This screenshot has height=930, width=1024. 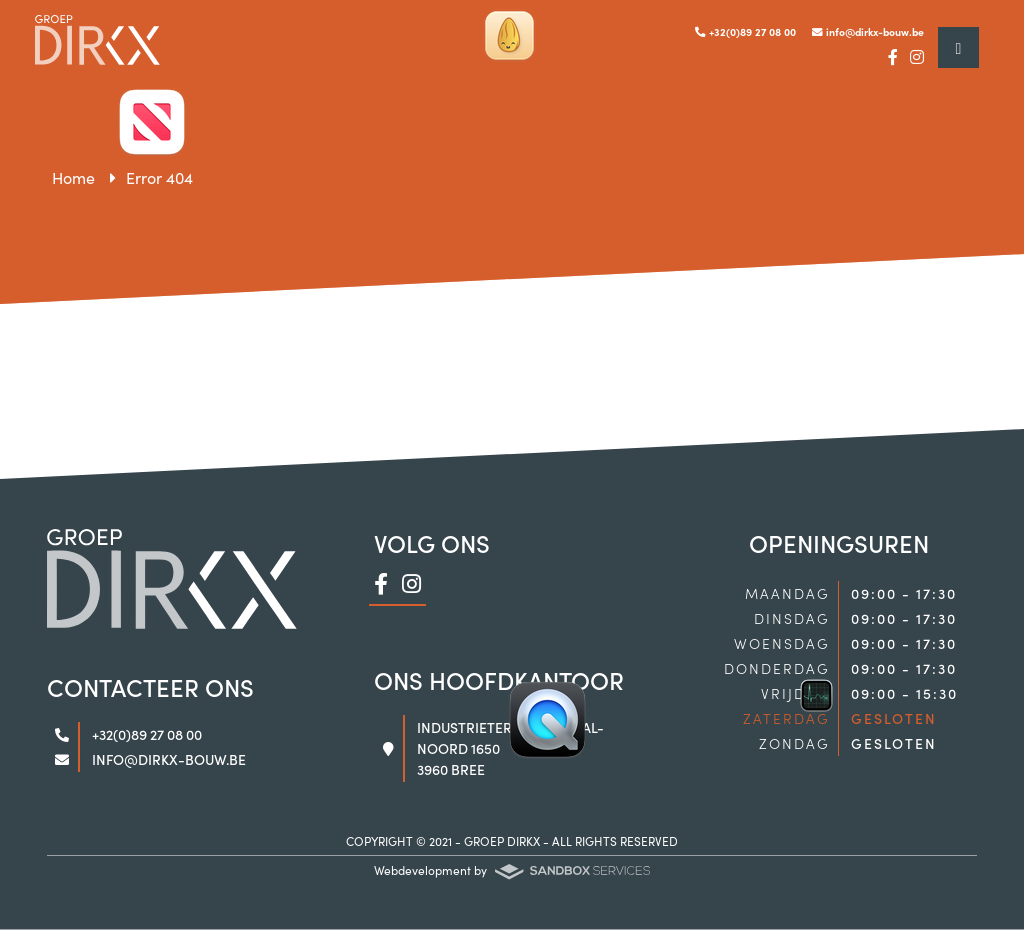 What do you see at coordinates (152, 122) in the screenshot?
I see `open the Apple News app` at bounding box center [152, 122].